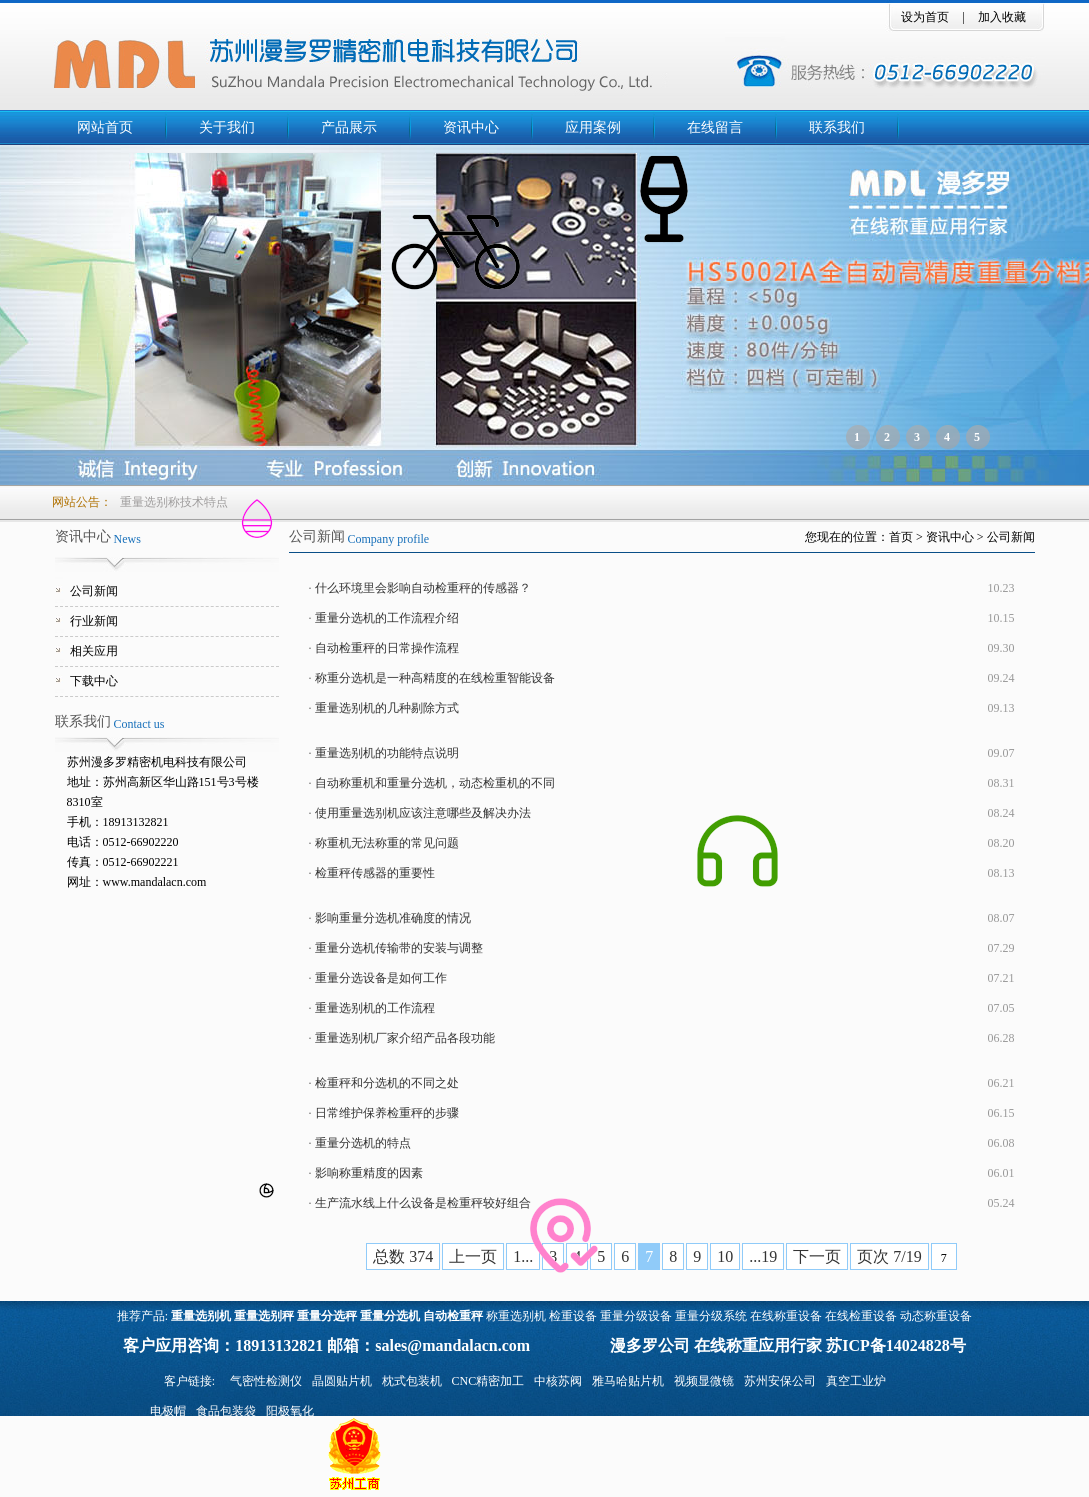 This screenshot has height=1497, width=1089. Describe the element at coordinates (266, 1190) in the screenshot. I see `CoreOS brand logo` at that location.